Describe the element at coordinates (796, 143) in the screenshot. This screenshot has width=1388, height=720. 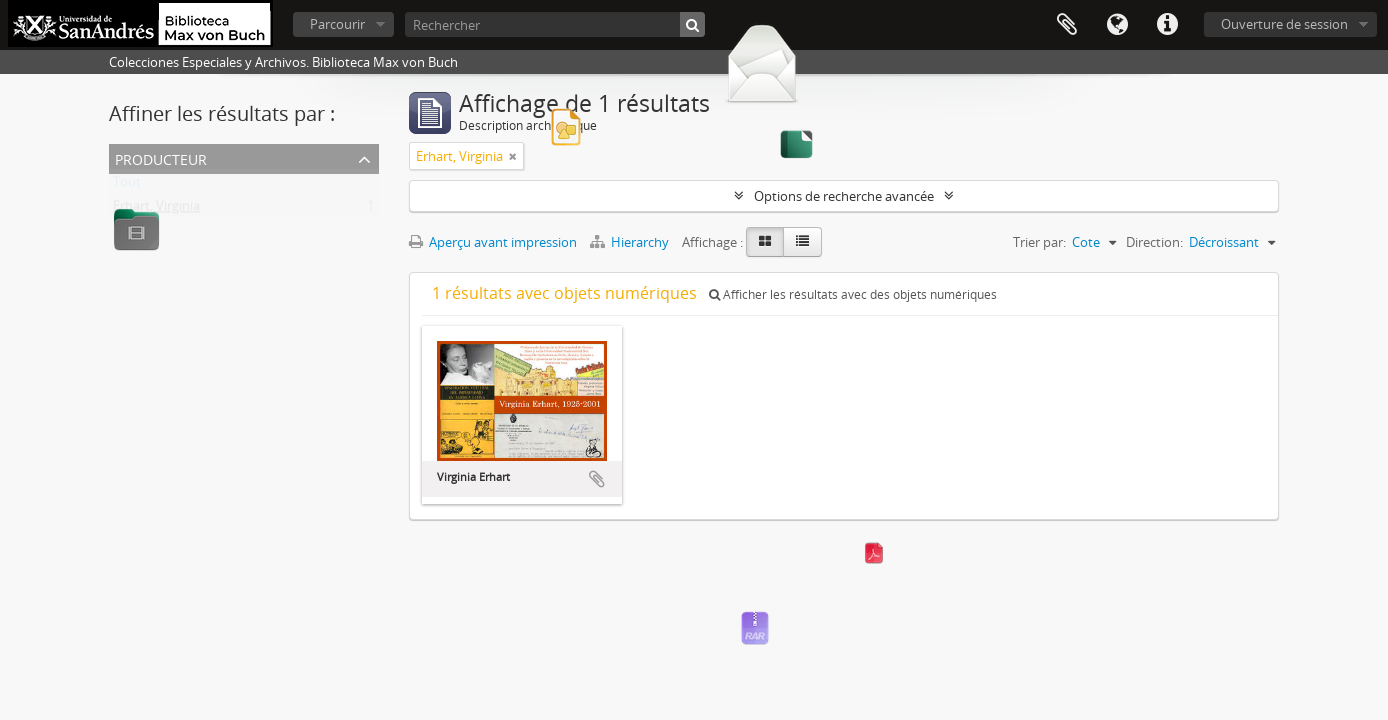
I see `change desktop wallpaper settings` at that location.